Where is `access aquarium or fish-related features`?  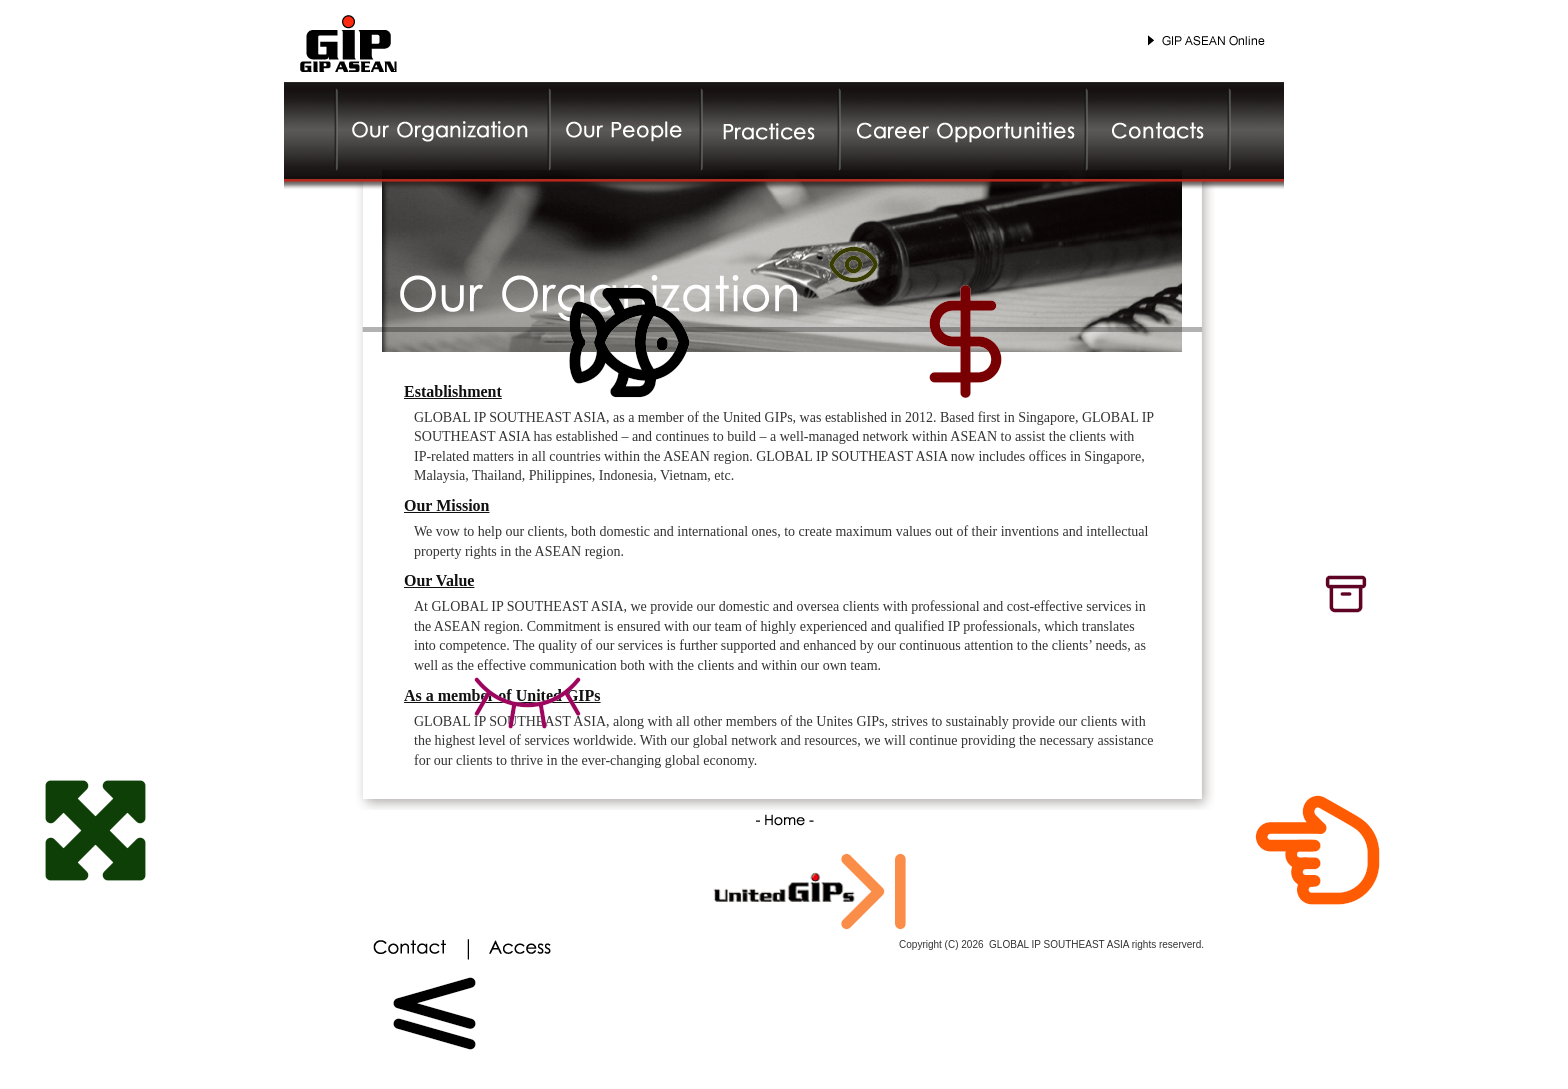
access aquarium or fish-related features is located at coordinates (629, 342).